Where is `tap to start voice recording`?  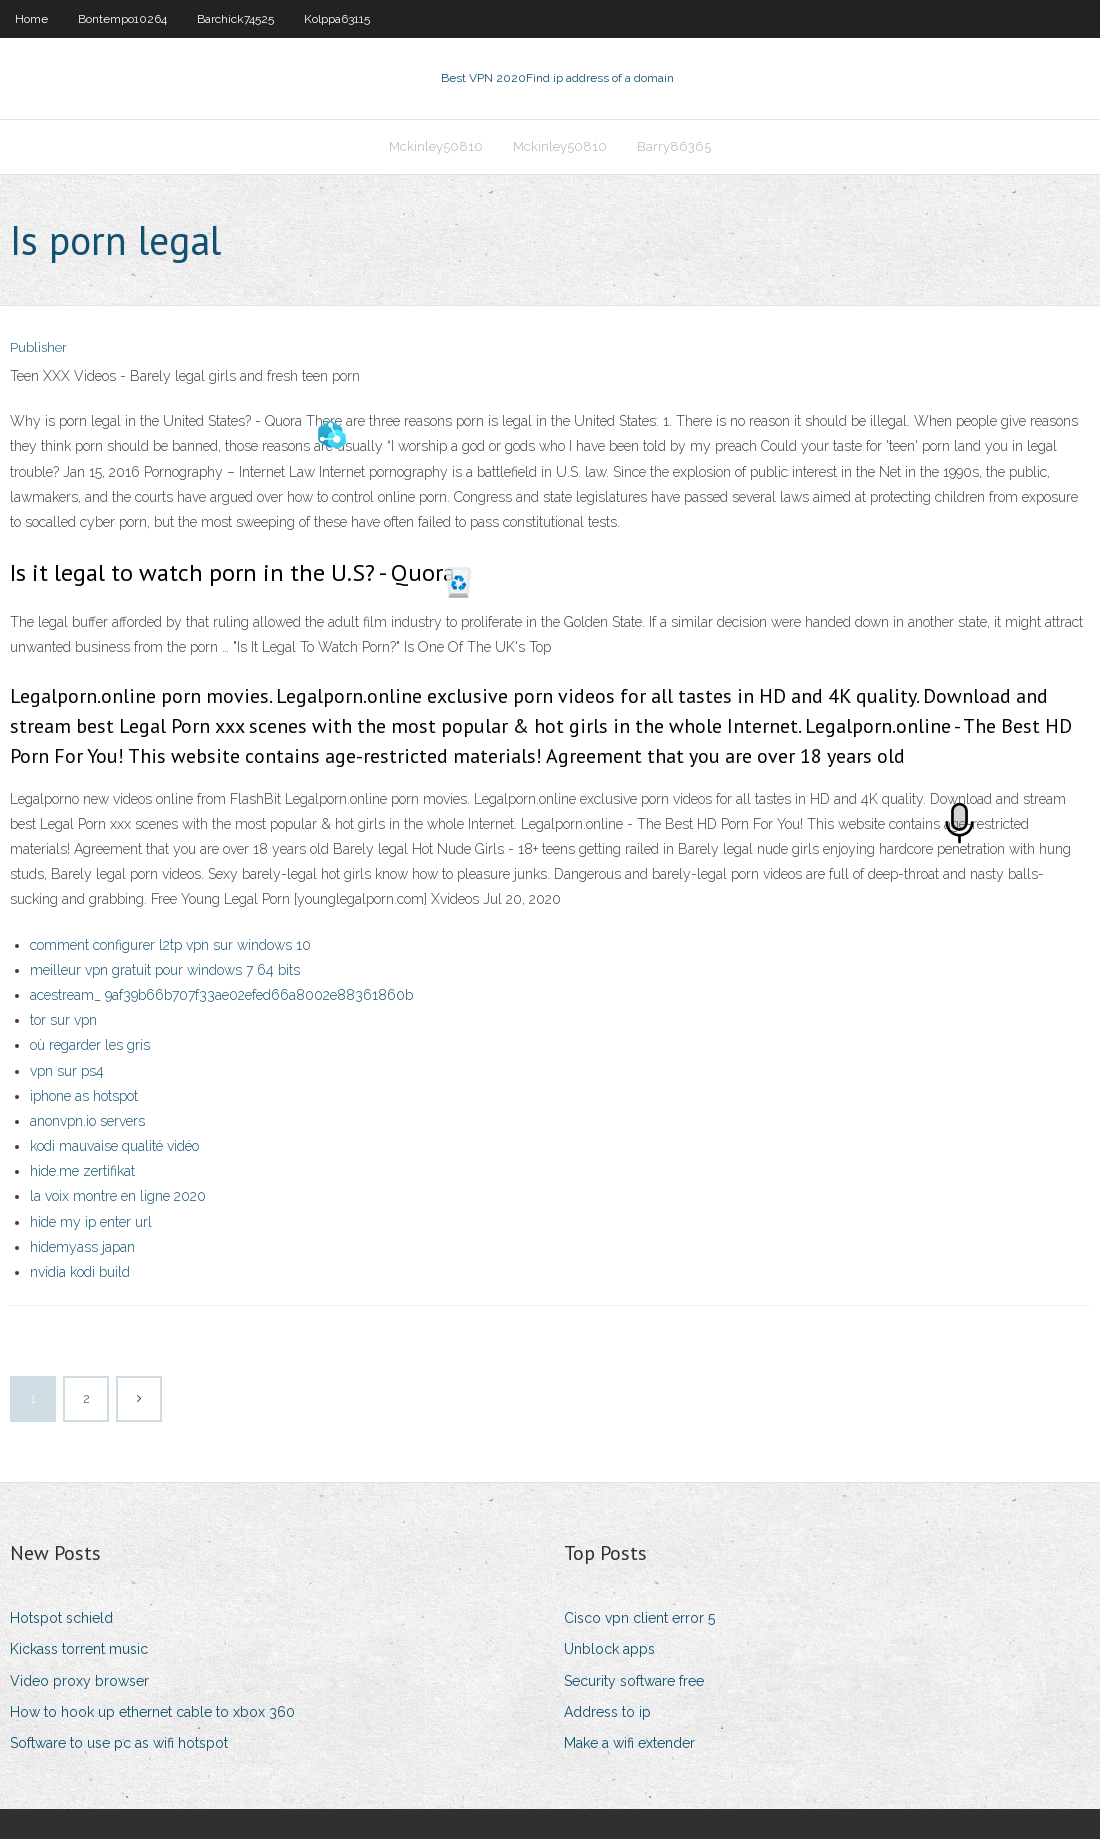 tap to start voice recording is located at coordinates (959, 822).